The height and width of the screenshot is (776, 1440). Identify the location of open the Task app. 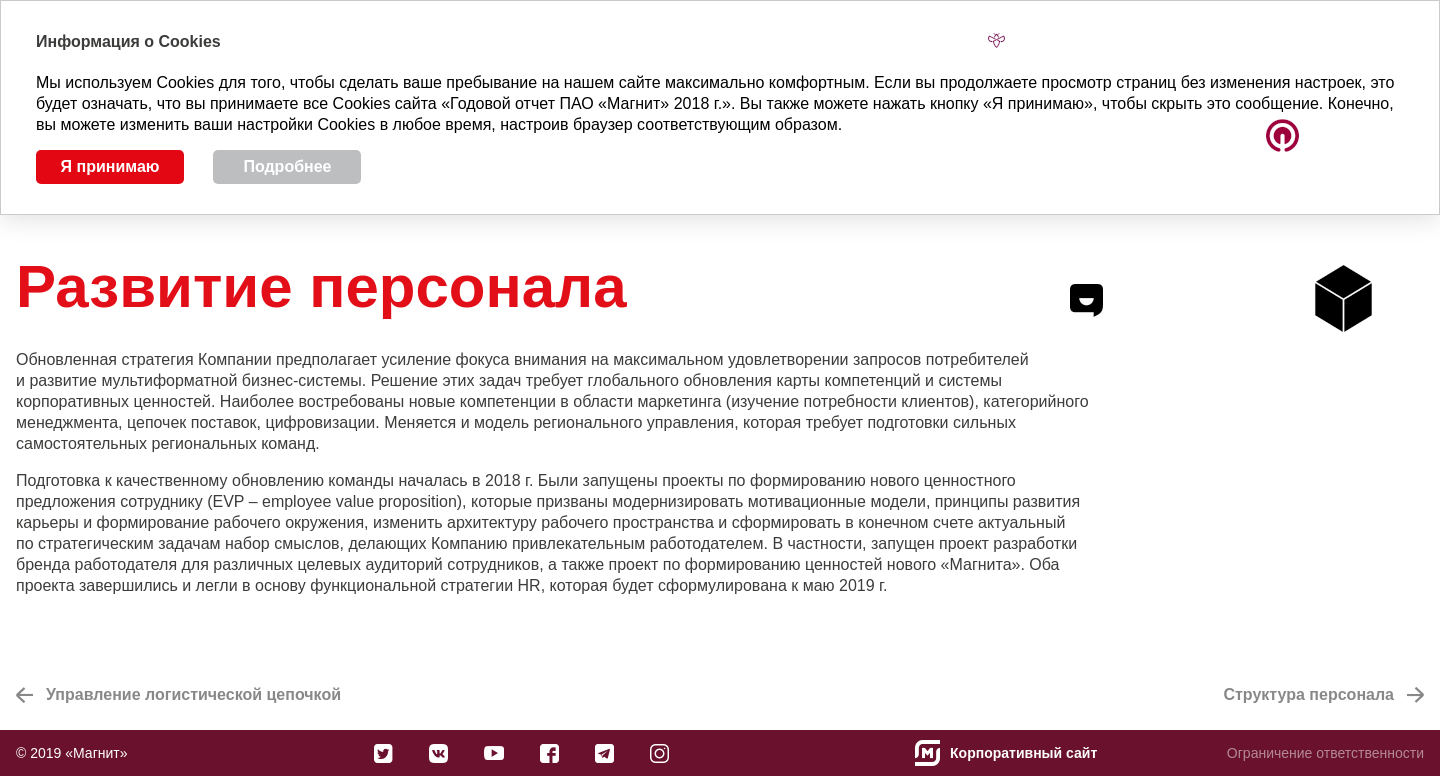
(1343, 298).